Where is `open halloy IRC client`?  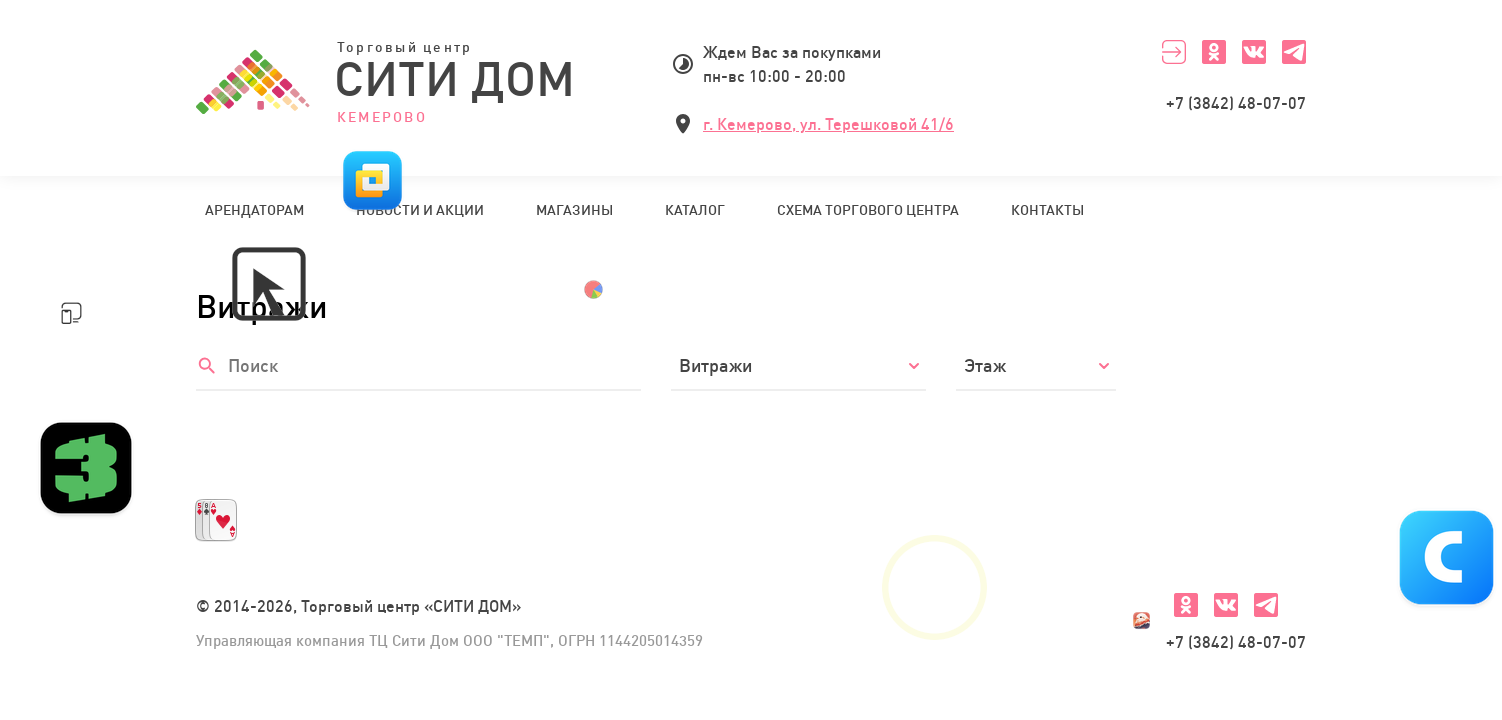
open halloy IRC client is located at coordinates (1141, 620).